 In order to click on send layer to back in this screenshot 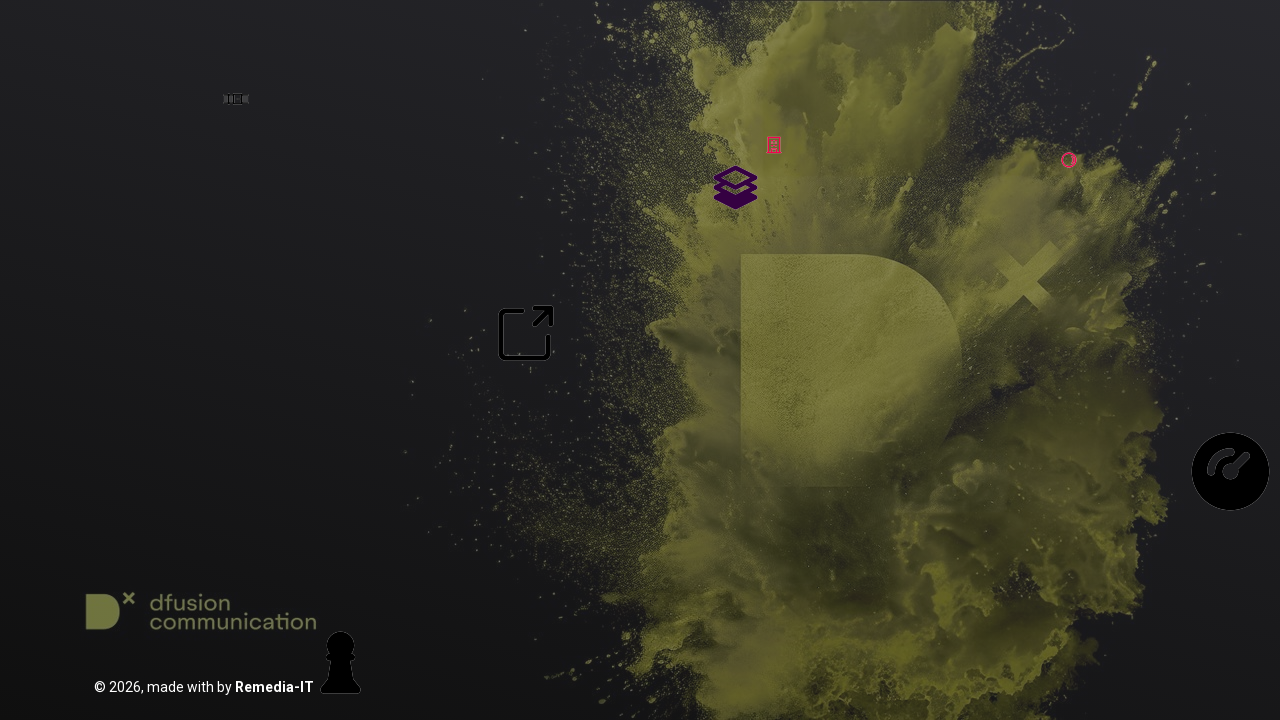, I will do `click(735, 187)`.